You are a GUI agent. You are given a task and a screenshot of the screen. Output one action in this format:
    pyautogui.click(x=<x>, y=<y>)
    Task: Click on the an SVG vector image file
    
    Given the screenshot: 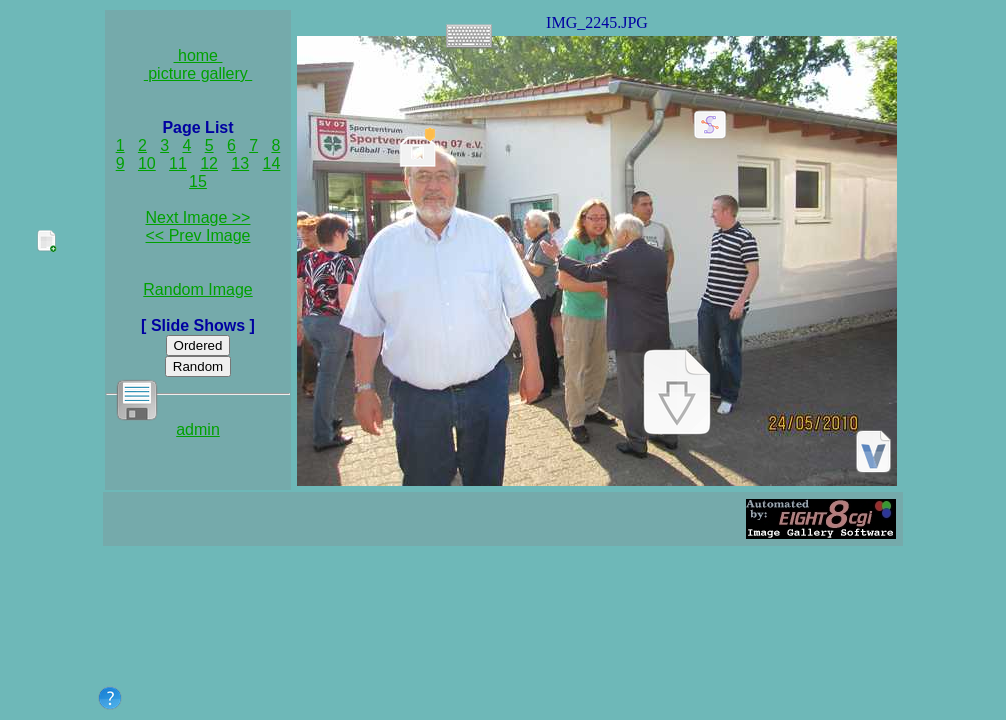 What is the action you would take?
    pyautogui.click(x=710, y=124)
    